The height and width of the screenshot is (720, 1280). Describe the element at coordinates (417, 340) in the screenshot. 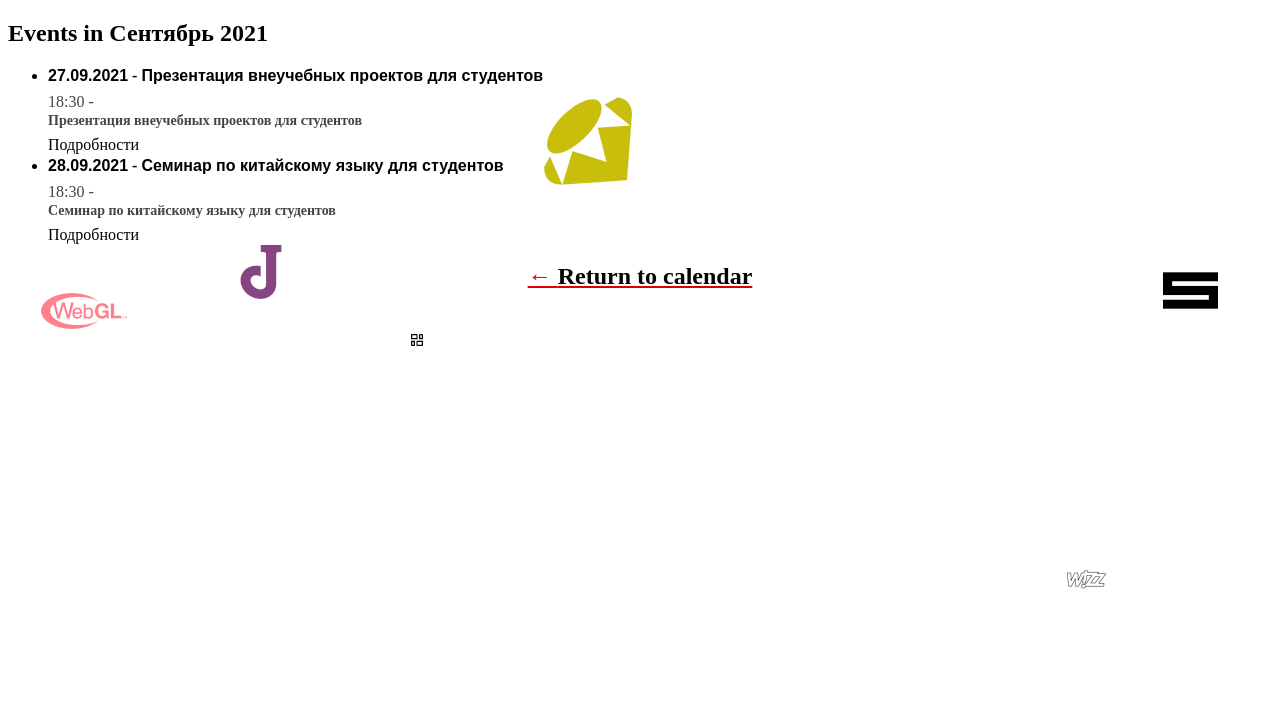

I see `access the dashboard or control panel` at that location.